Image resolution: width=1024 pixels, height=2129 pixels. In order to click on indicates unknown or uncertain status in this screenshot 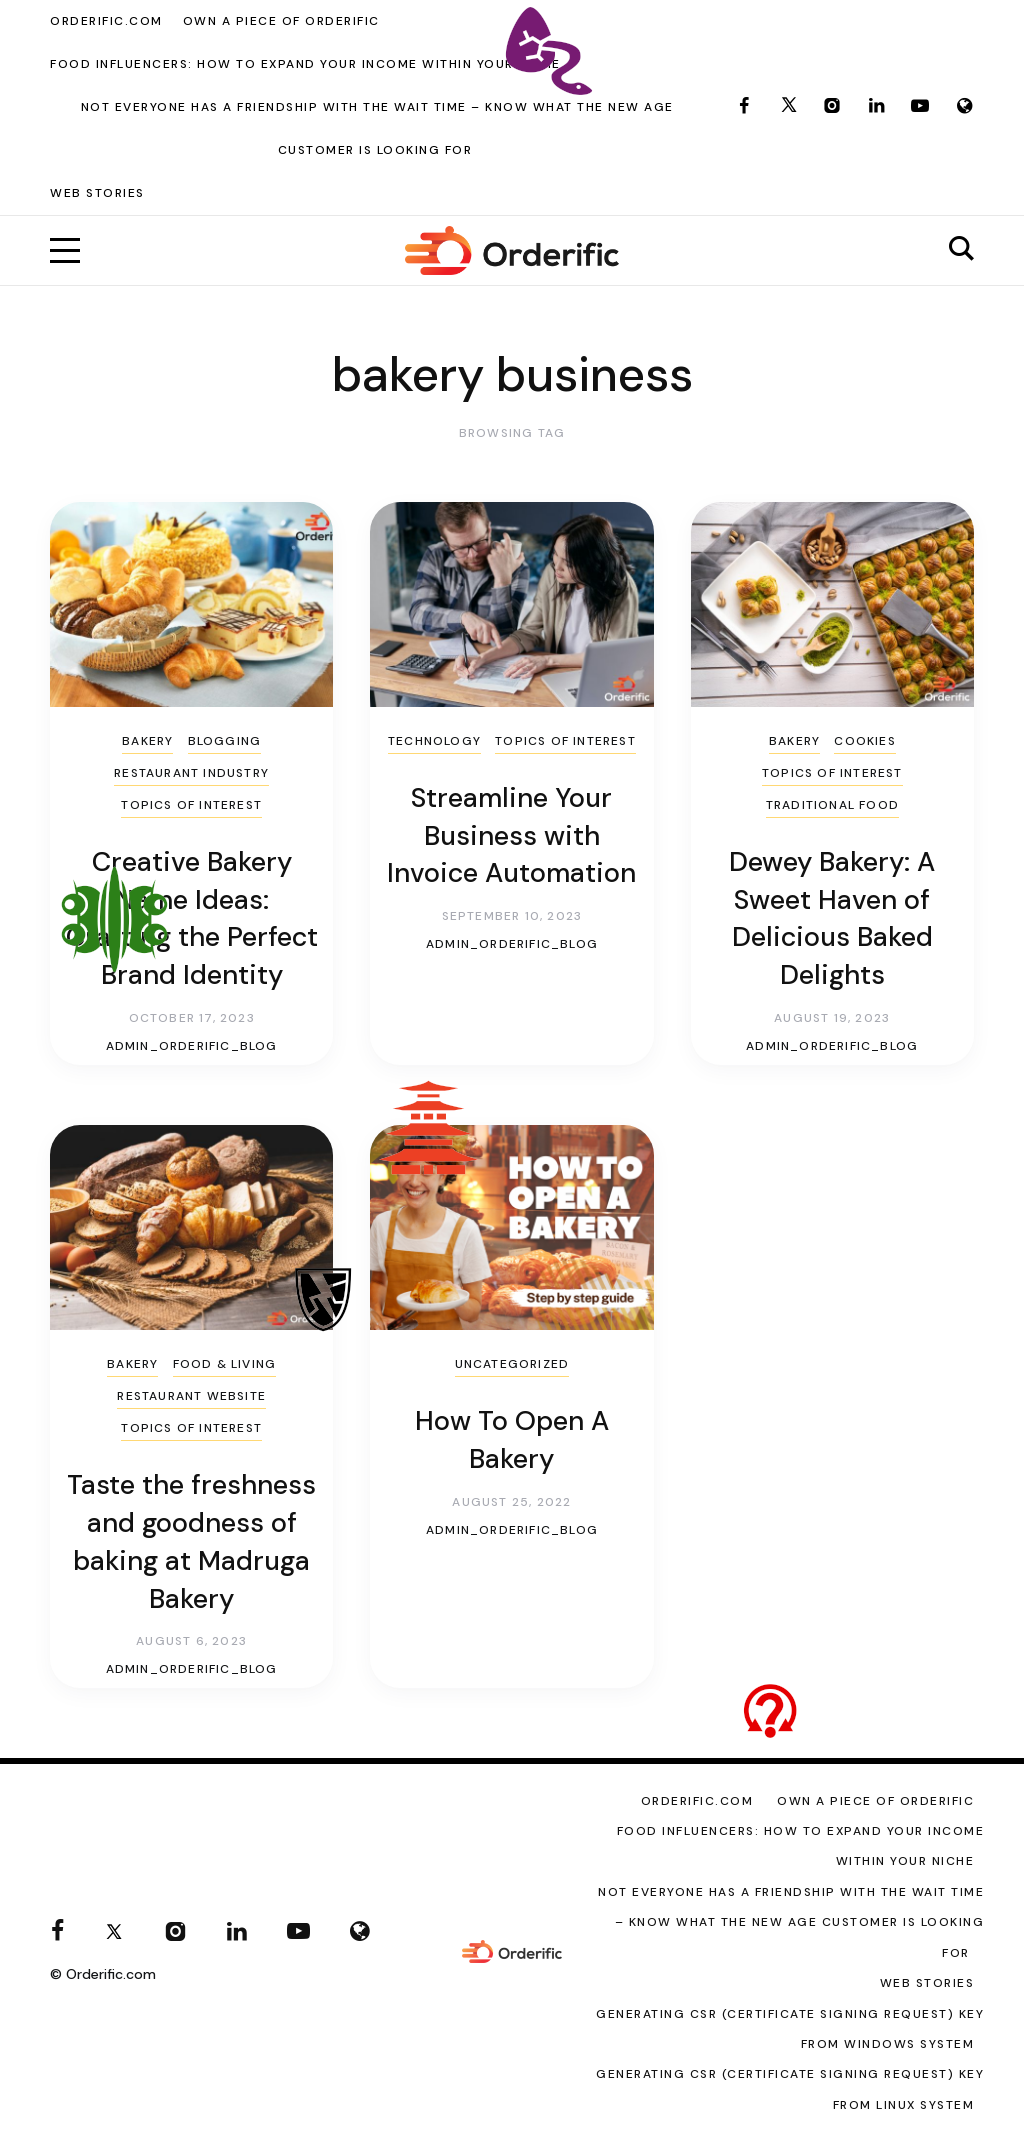, I will do `click(770, 1711)`.